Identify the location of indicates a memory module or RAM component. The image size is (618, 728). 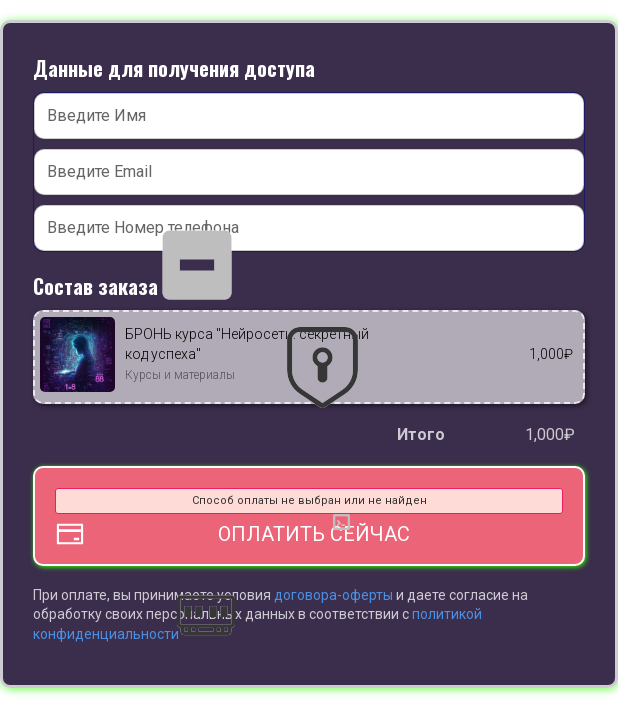
(206, 617).